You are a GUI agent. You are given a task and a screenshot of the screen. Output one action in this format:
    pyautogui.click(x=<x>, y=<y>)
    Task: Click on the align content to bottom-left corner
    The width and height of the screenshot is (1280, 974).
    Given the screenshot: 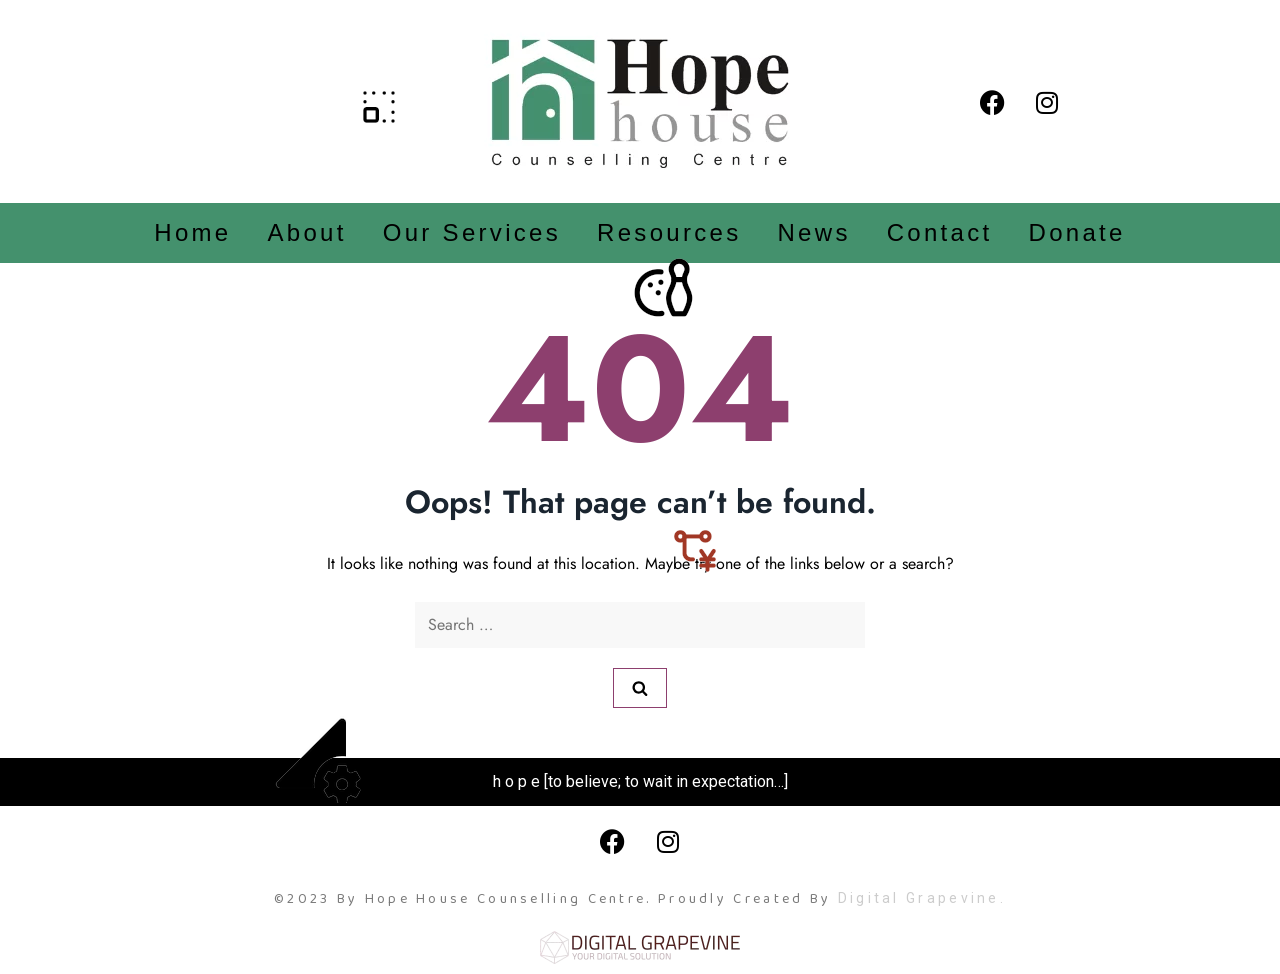 What is the action you would take?
    pyautogui.click(x=379, y=107)
    